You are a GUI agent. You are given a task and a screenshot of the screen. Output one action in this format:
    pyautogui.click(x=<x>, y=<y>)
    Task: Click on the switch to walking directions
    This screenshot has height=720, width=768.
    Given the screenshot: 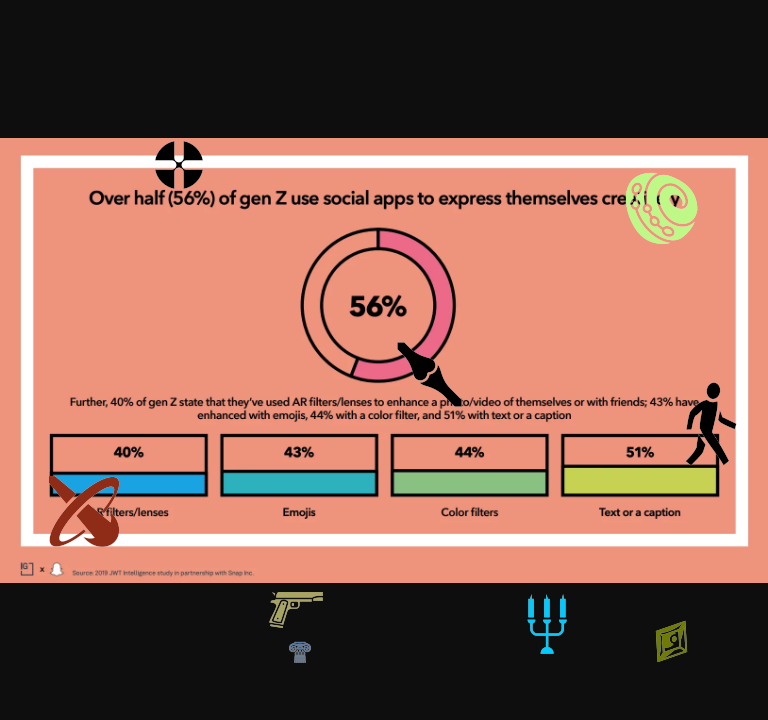 What is the action you would take?
    pyautogui.click(x=711, y=424)
    